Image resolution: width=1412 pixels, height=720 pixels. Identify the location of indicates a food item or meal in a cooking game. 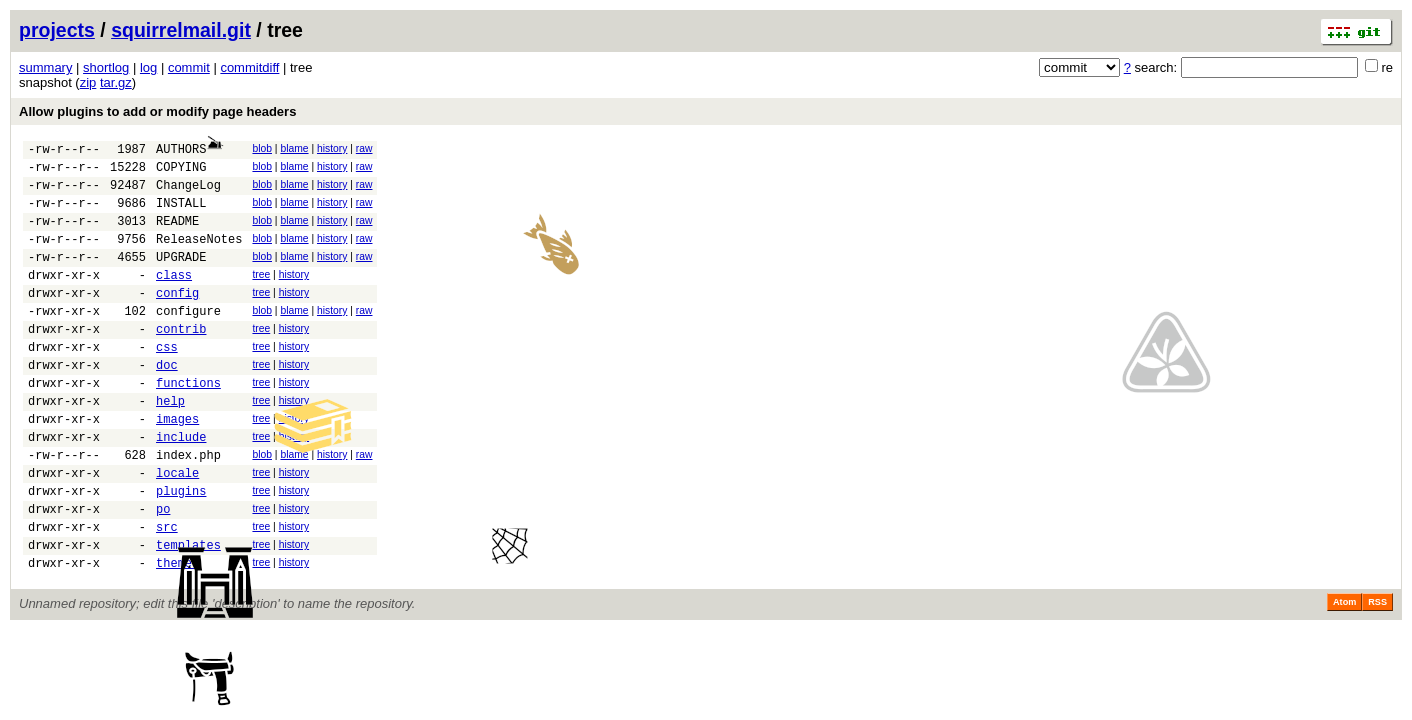
(551, 244).